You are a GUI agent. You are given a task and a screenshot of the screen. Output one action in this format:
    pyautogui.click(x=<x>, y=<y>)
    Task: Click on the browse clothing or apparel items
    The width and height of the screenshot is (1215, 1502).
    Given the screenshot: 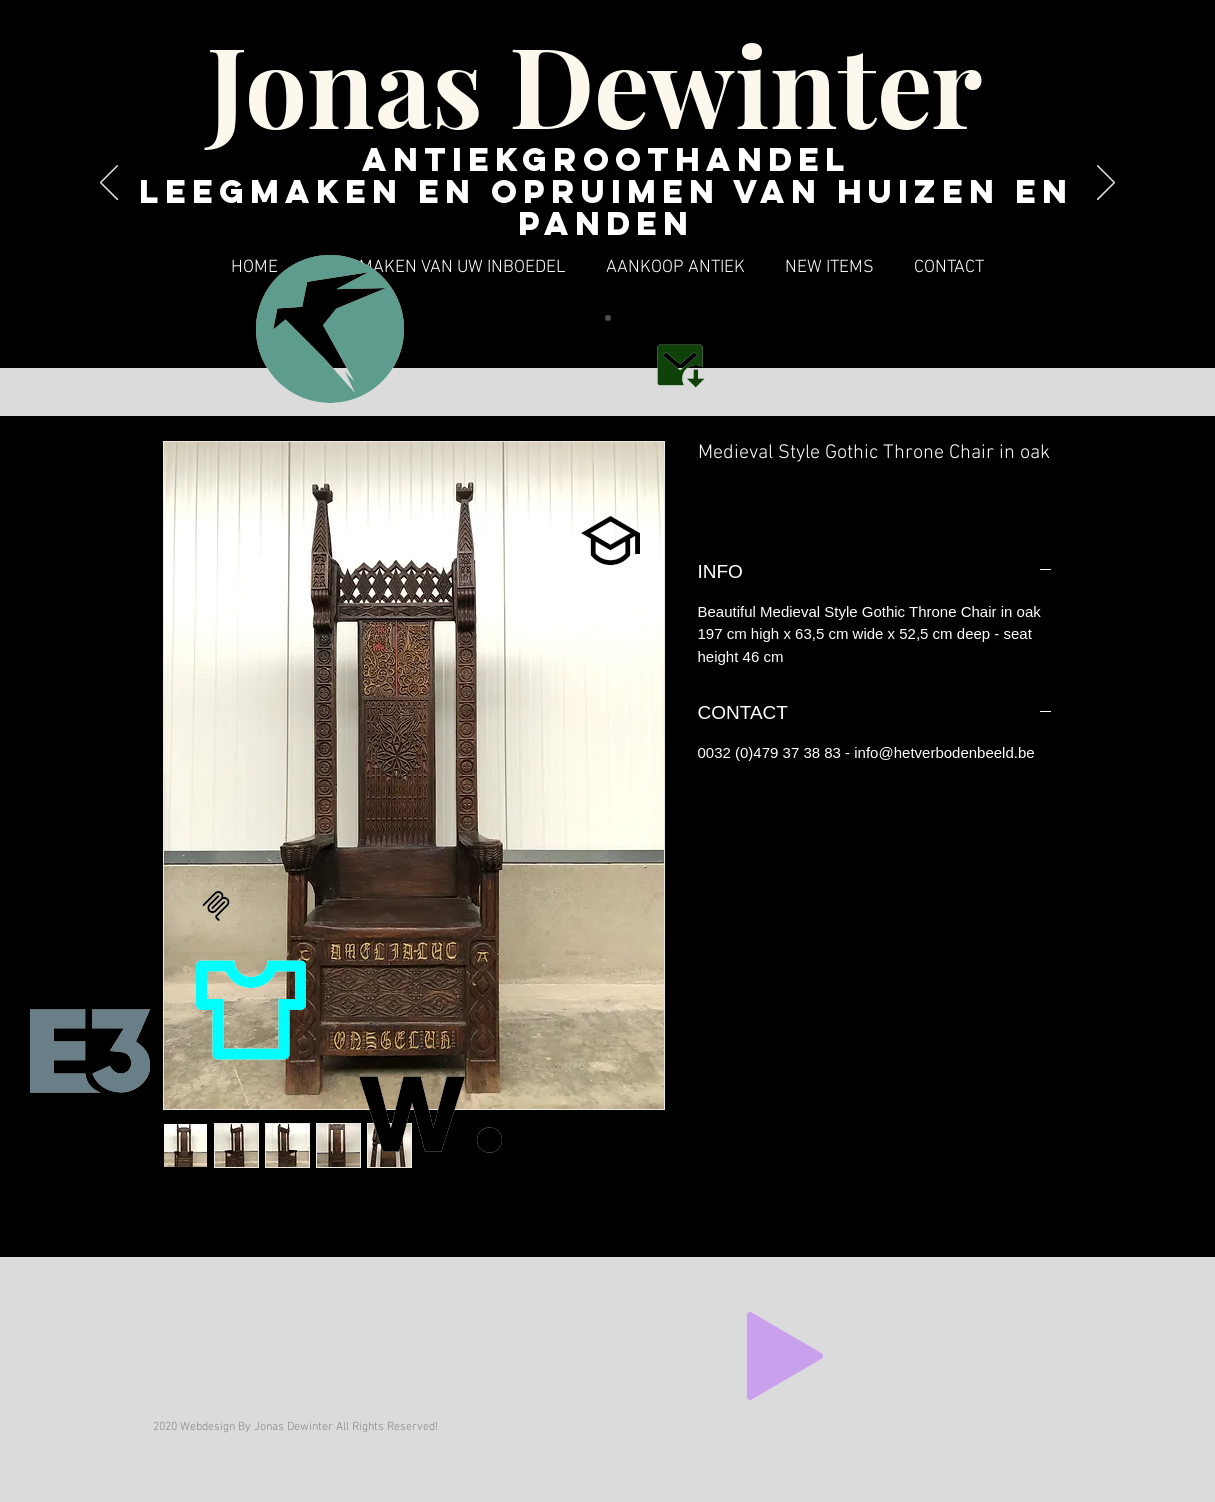 What is the action you would take?
    pyautogui.click(x=251, y=1010)
    